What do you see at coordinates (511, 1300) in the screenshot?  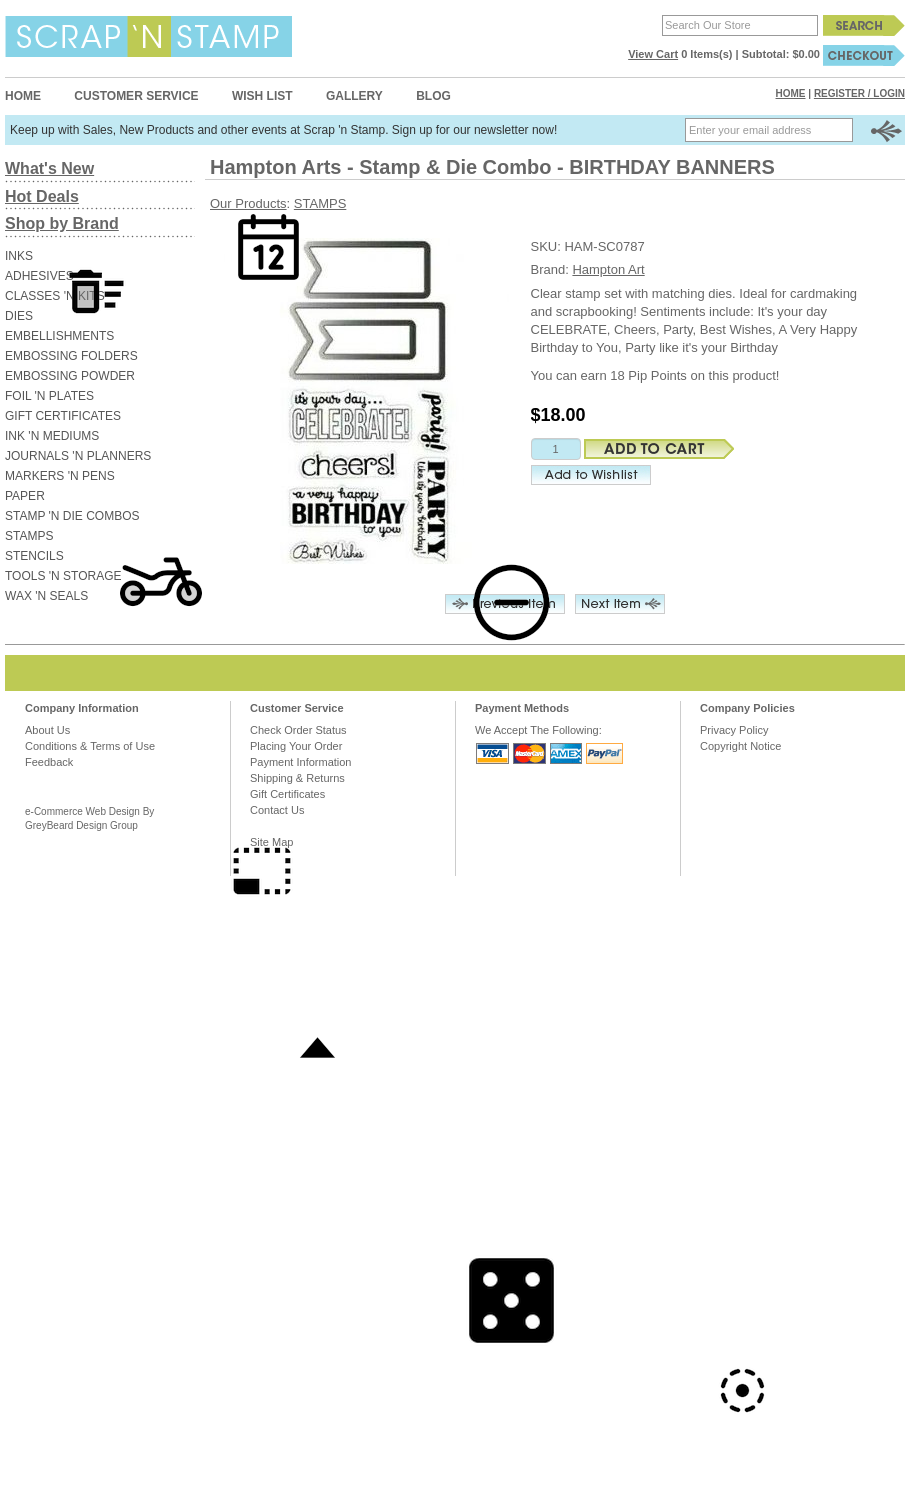 I see `access casino or gambling games` at bounding box center [511, 1300].